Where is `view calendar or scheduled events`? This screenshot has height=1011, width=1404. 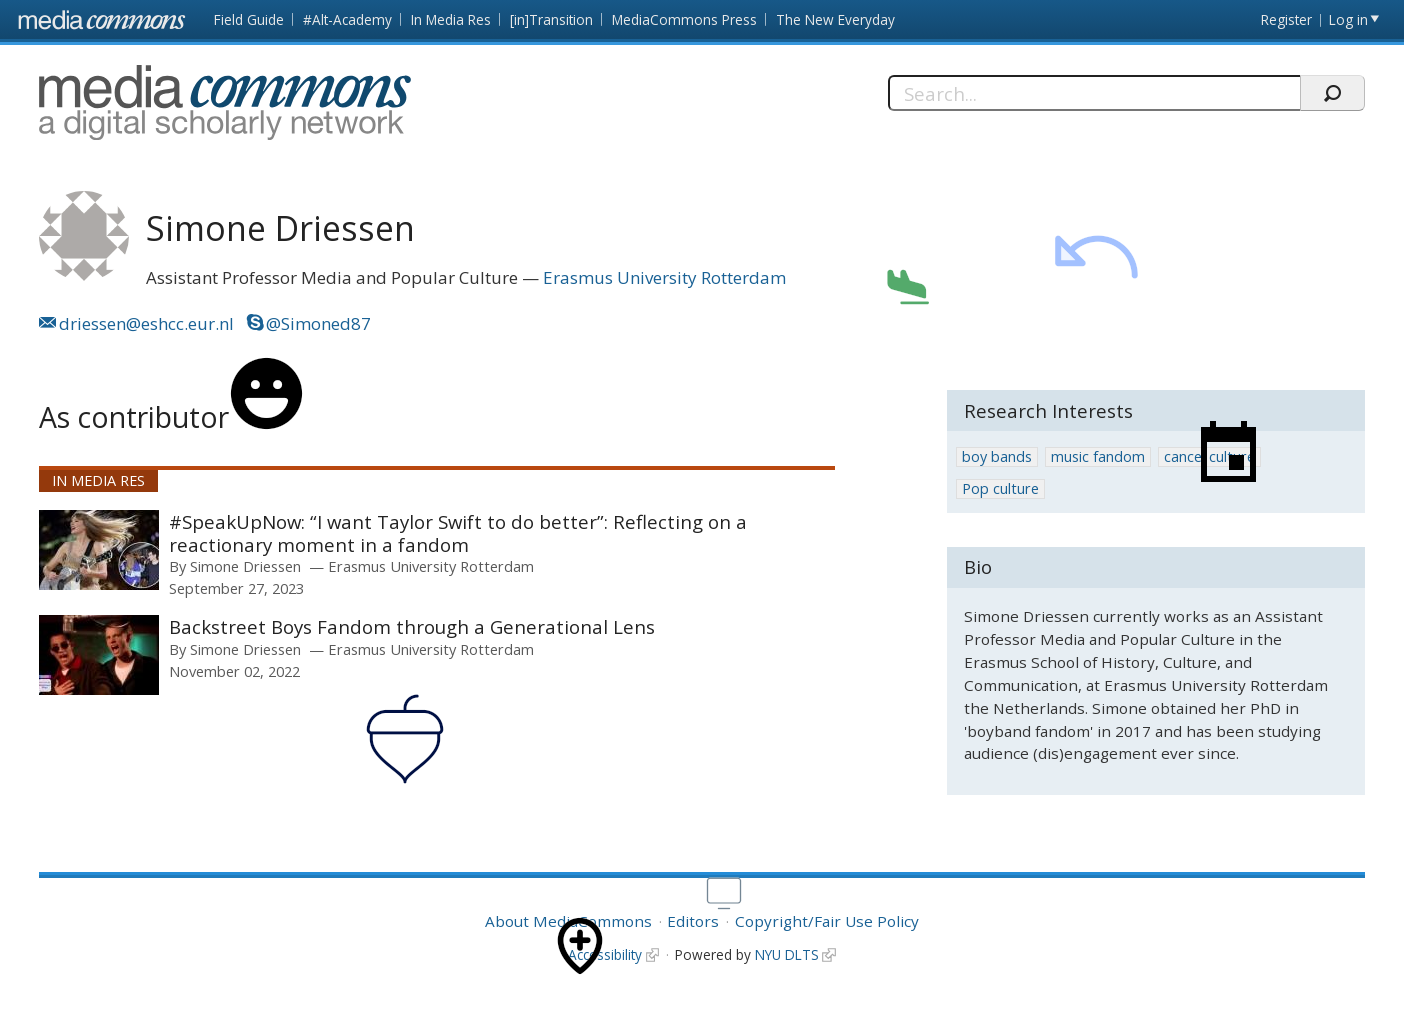
view calendar or scheduled events is located at coordinates (1228, 451).